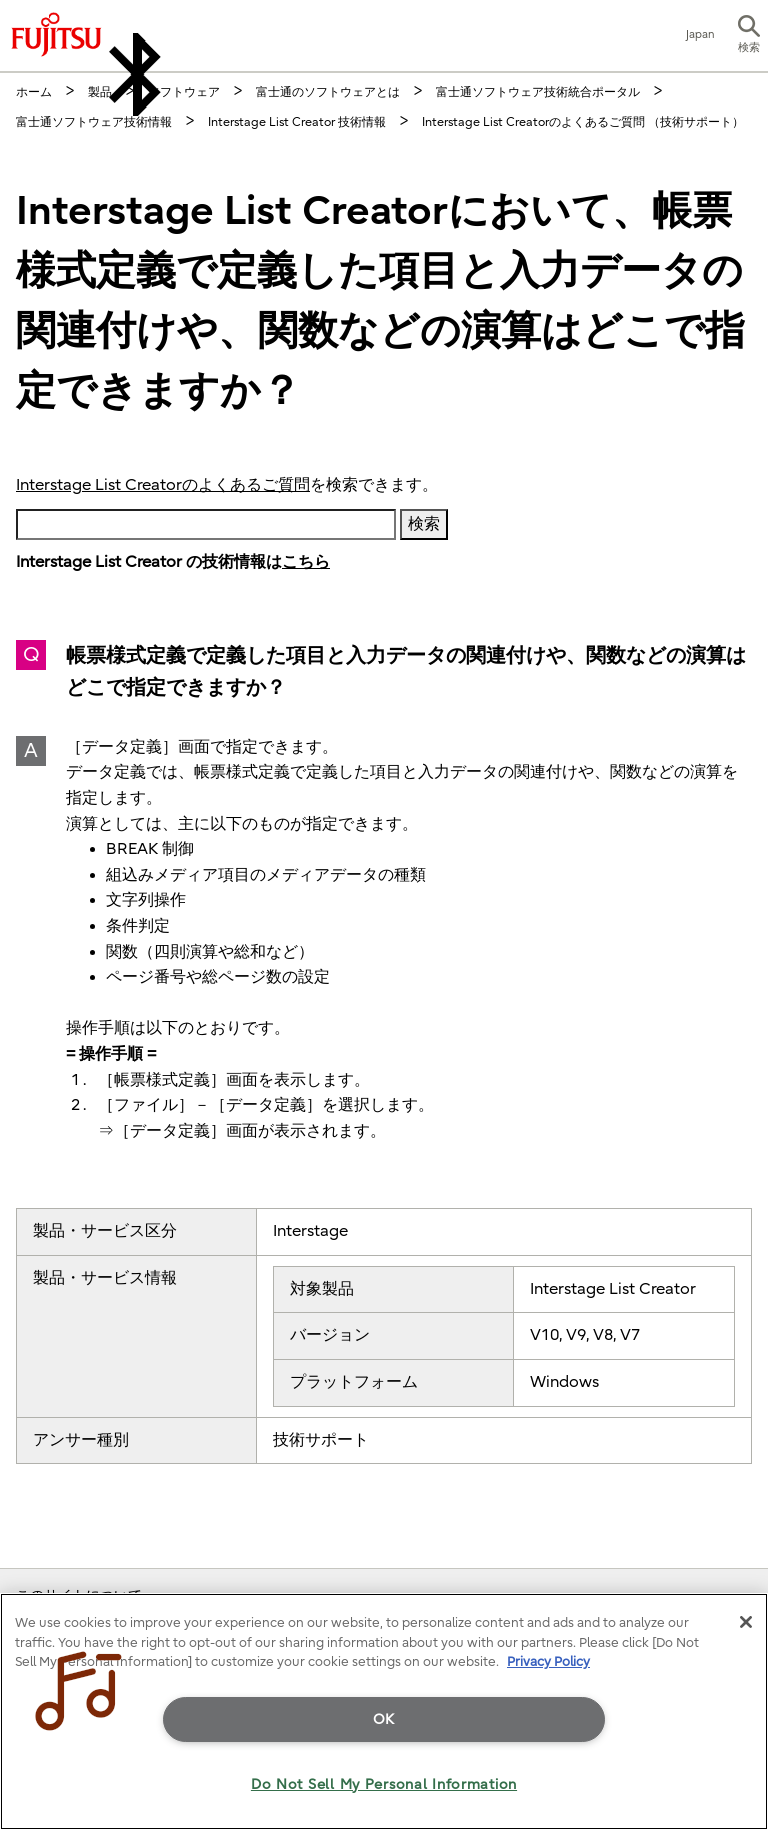  Describe the element at coordinates (80, 1689) in the screenshot. I see `remove a song from playlist` at that location.